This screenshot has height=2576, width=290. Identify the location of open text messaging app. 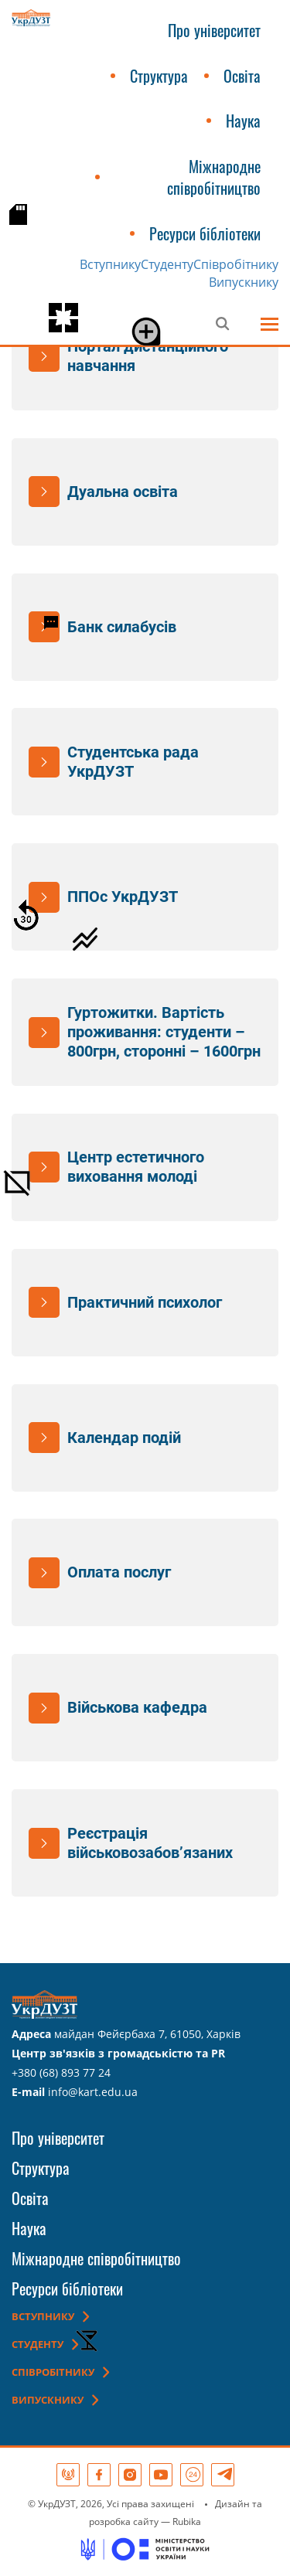
(51, 623).